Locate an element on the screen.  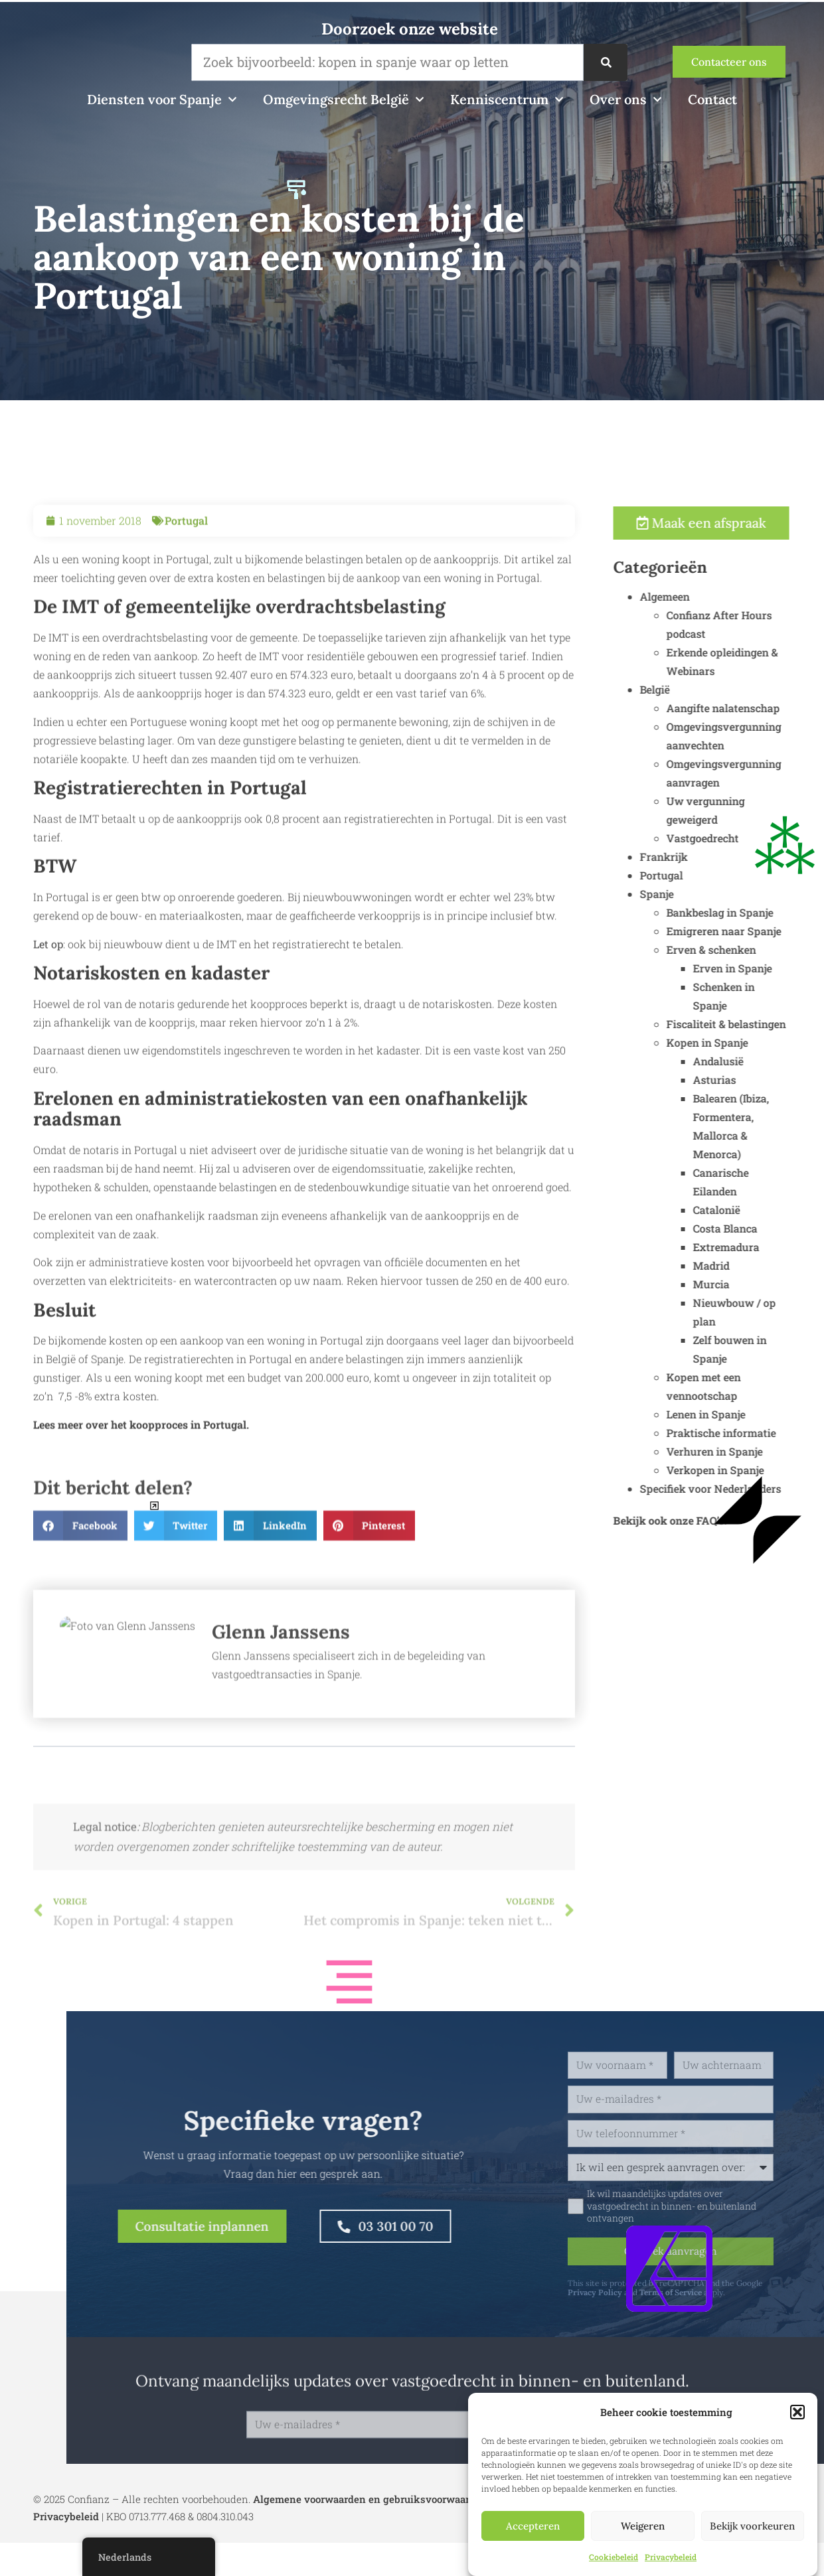
connect to the fediverse is located at coordinates (785, 846).